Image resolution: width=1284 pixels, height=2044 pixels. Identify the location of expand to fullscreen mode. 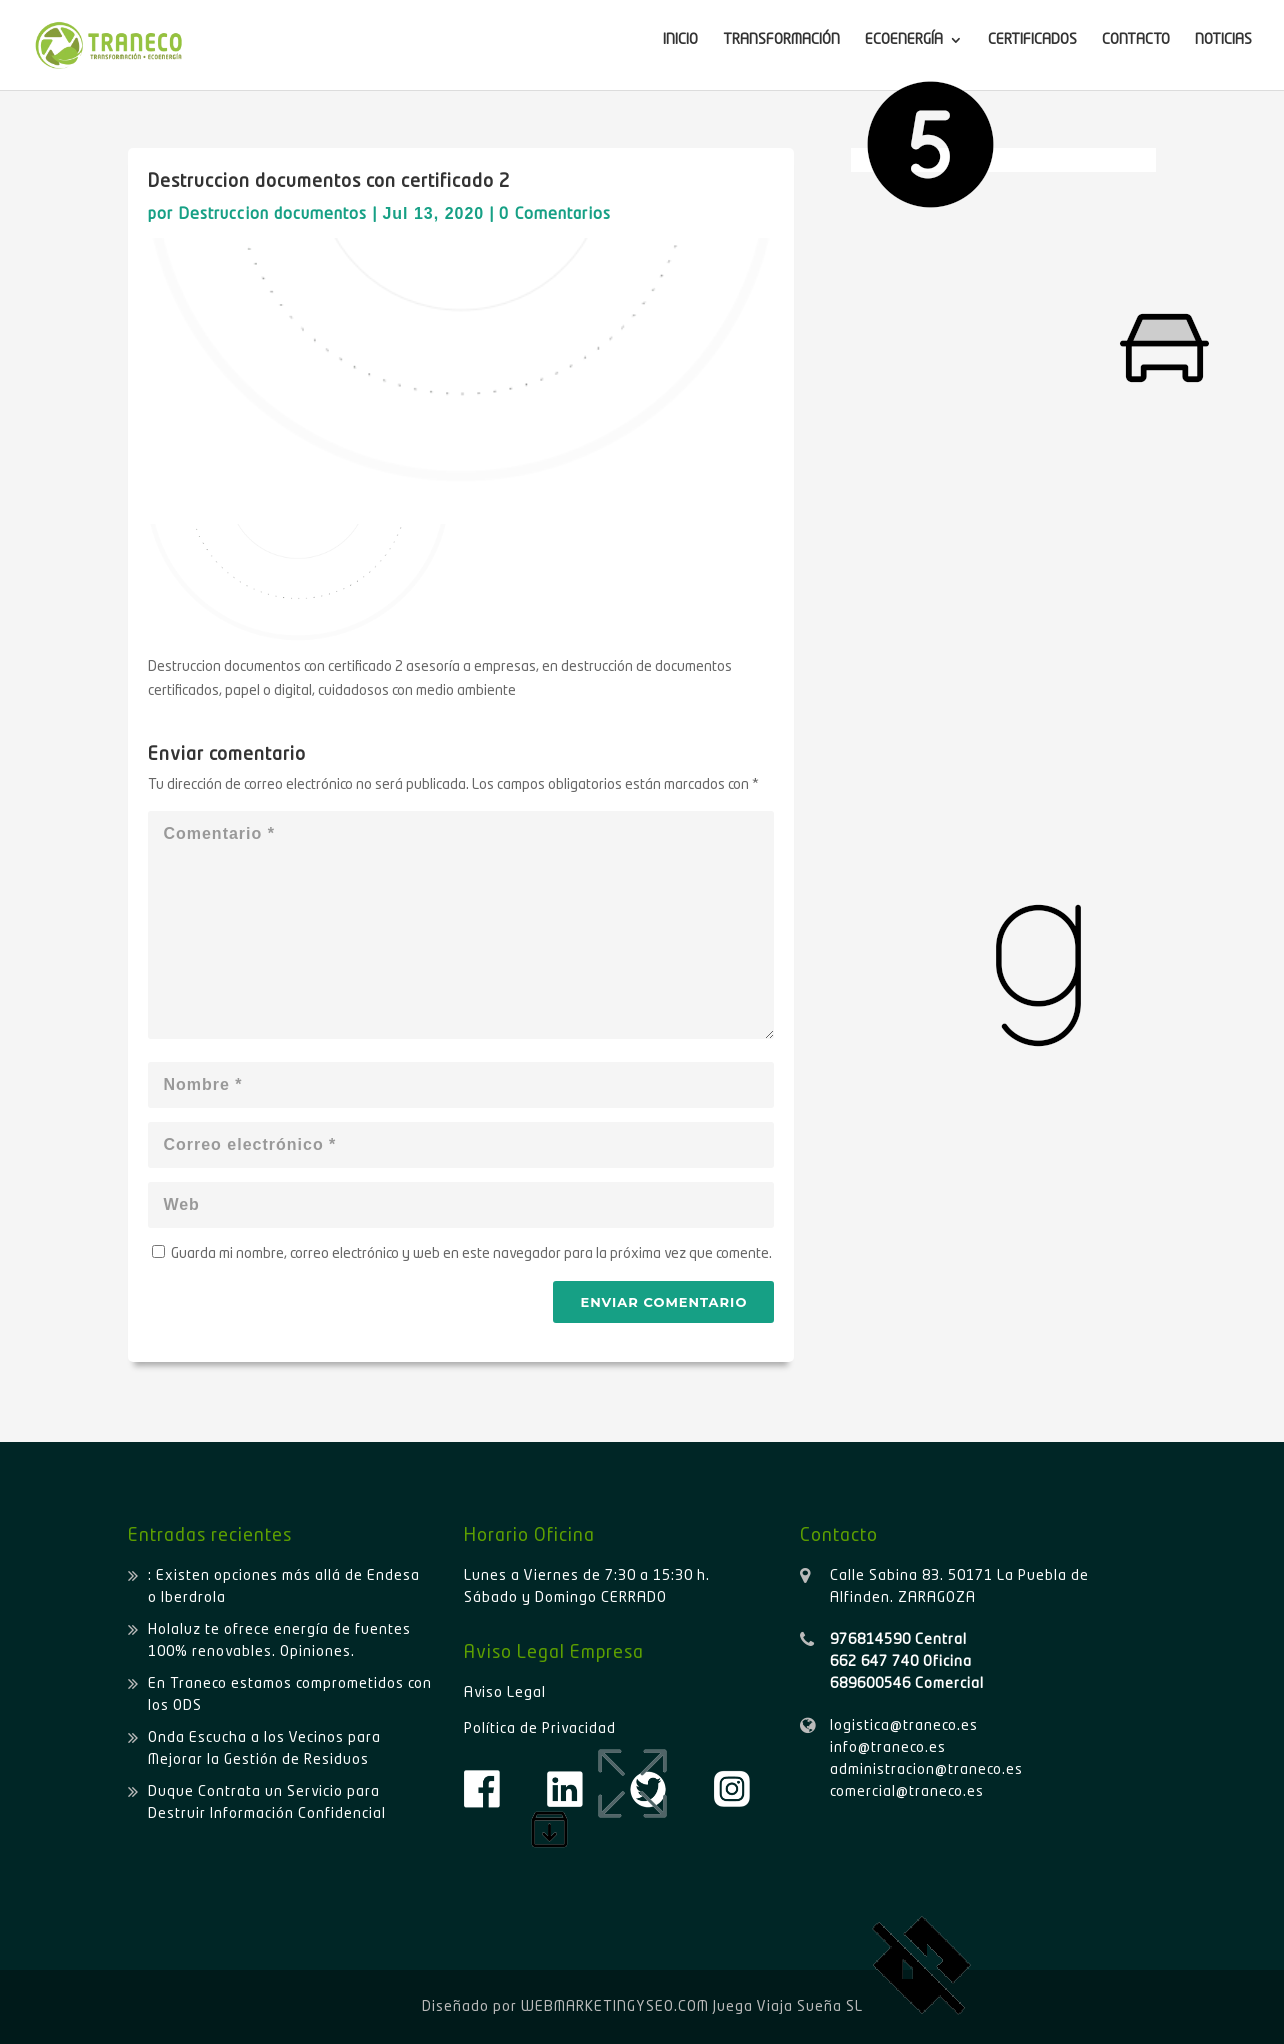
(632, 1783).